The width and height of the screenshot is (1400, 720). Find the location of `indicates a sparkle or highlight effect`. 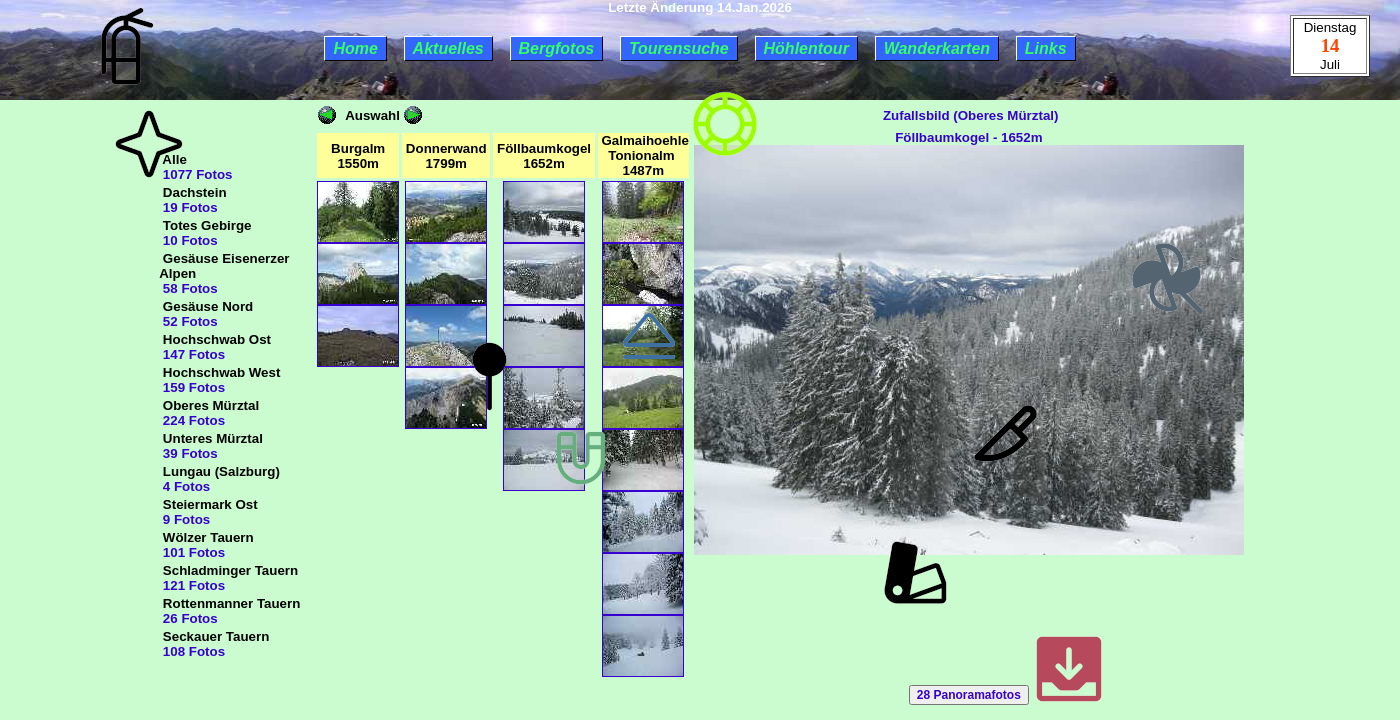

indicates a sparkle or highlight effect is located at coordinates (149, 144).